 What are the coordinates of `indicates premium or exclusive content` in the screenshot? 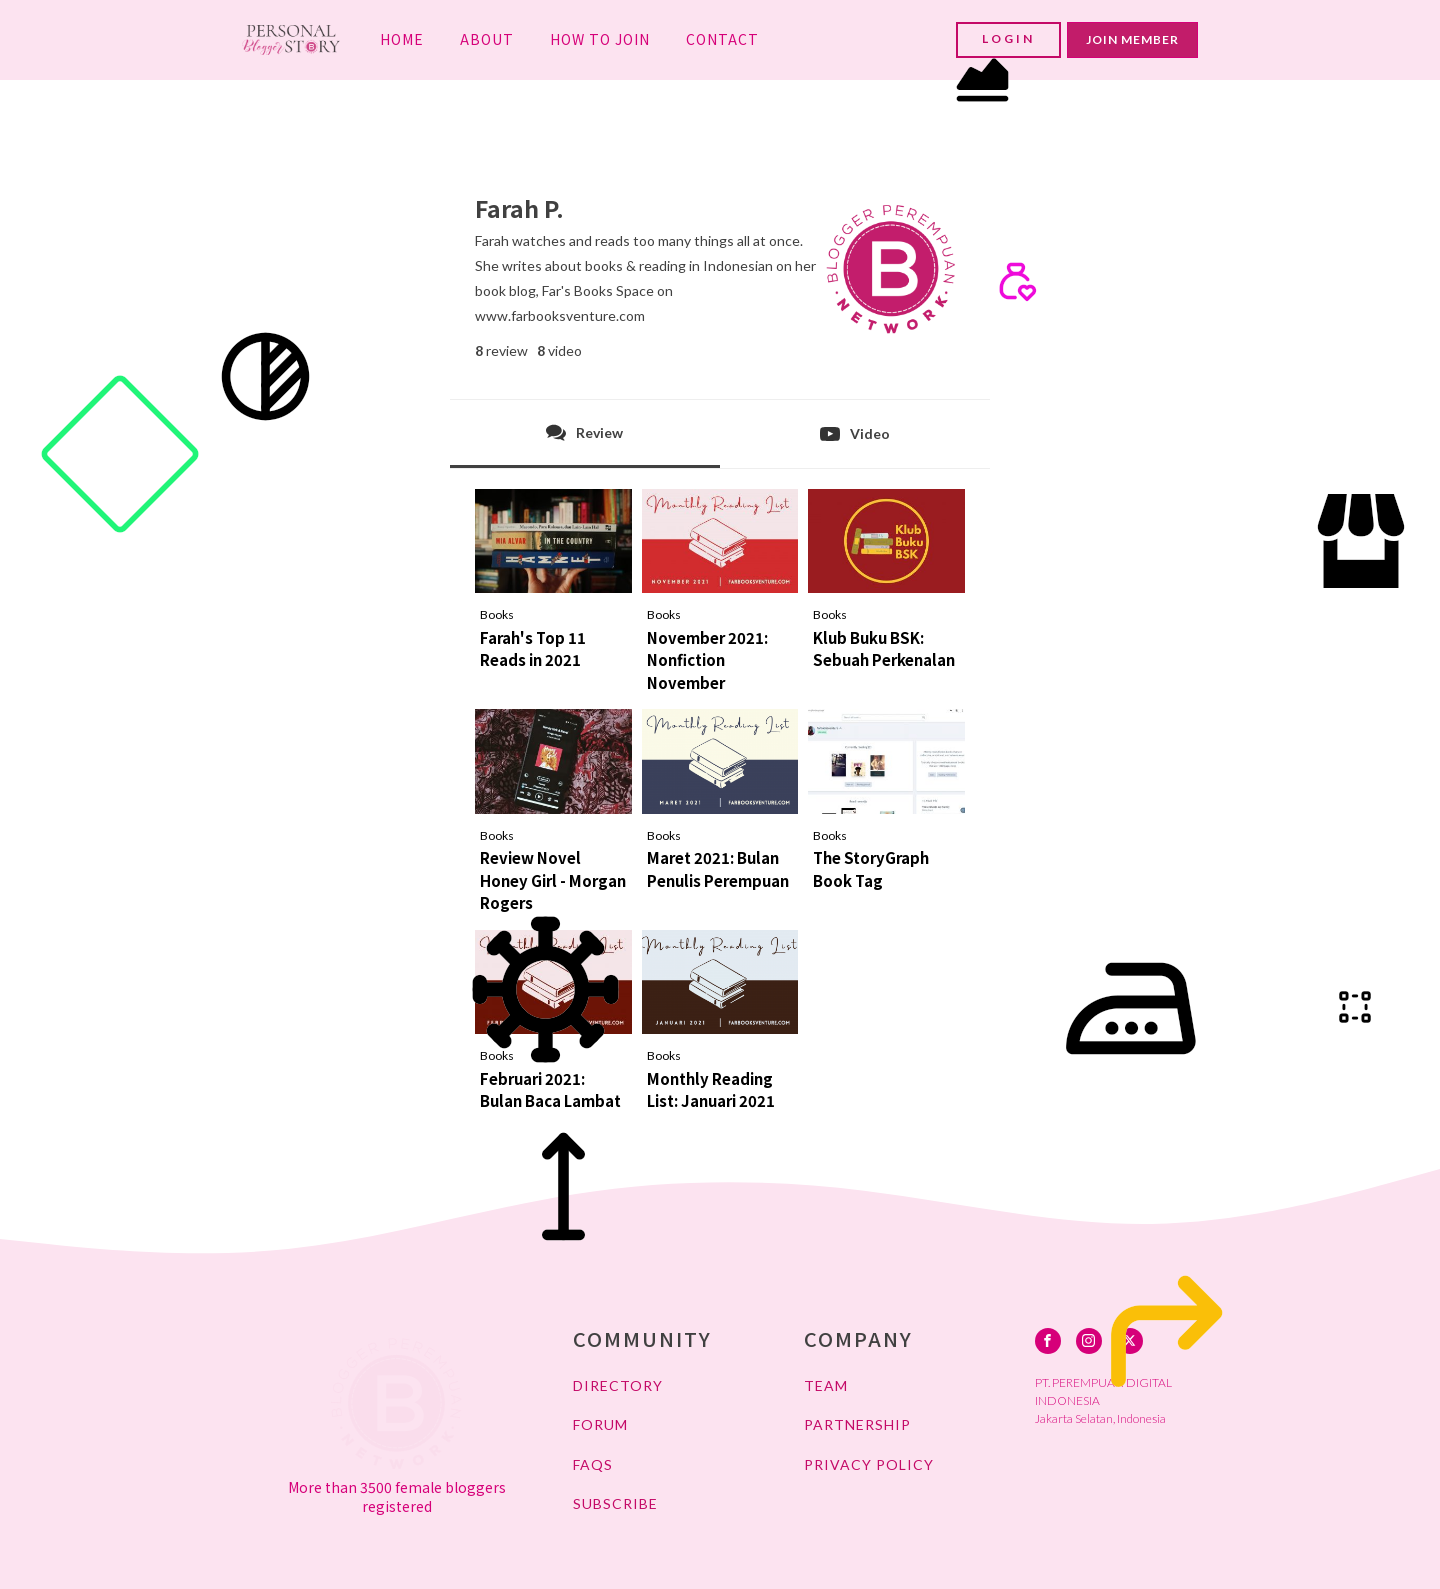 It's located at (120, 454).